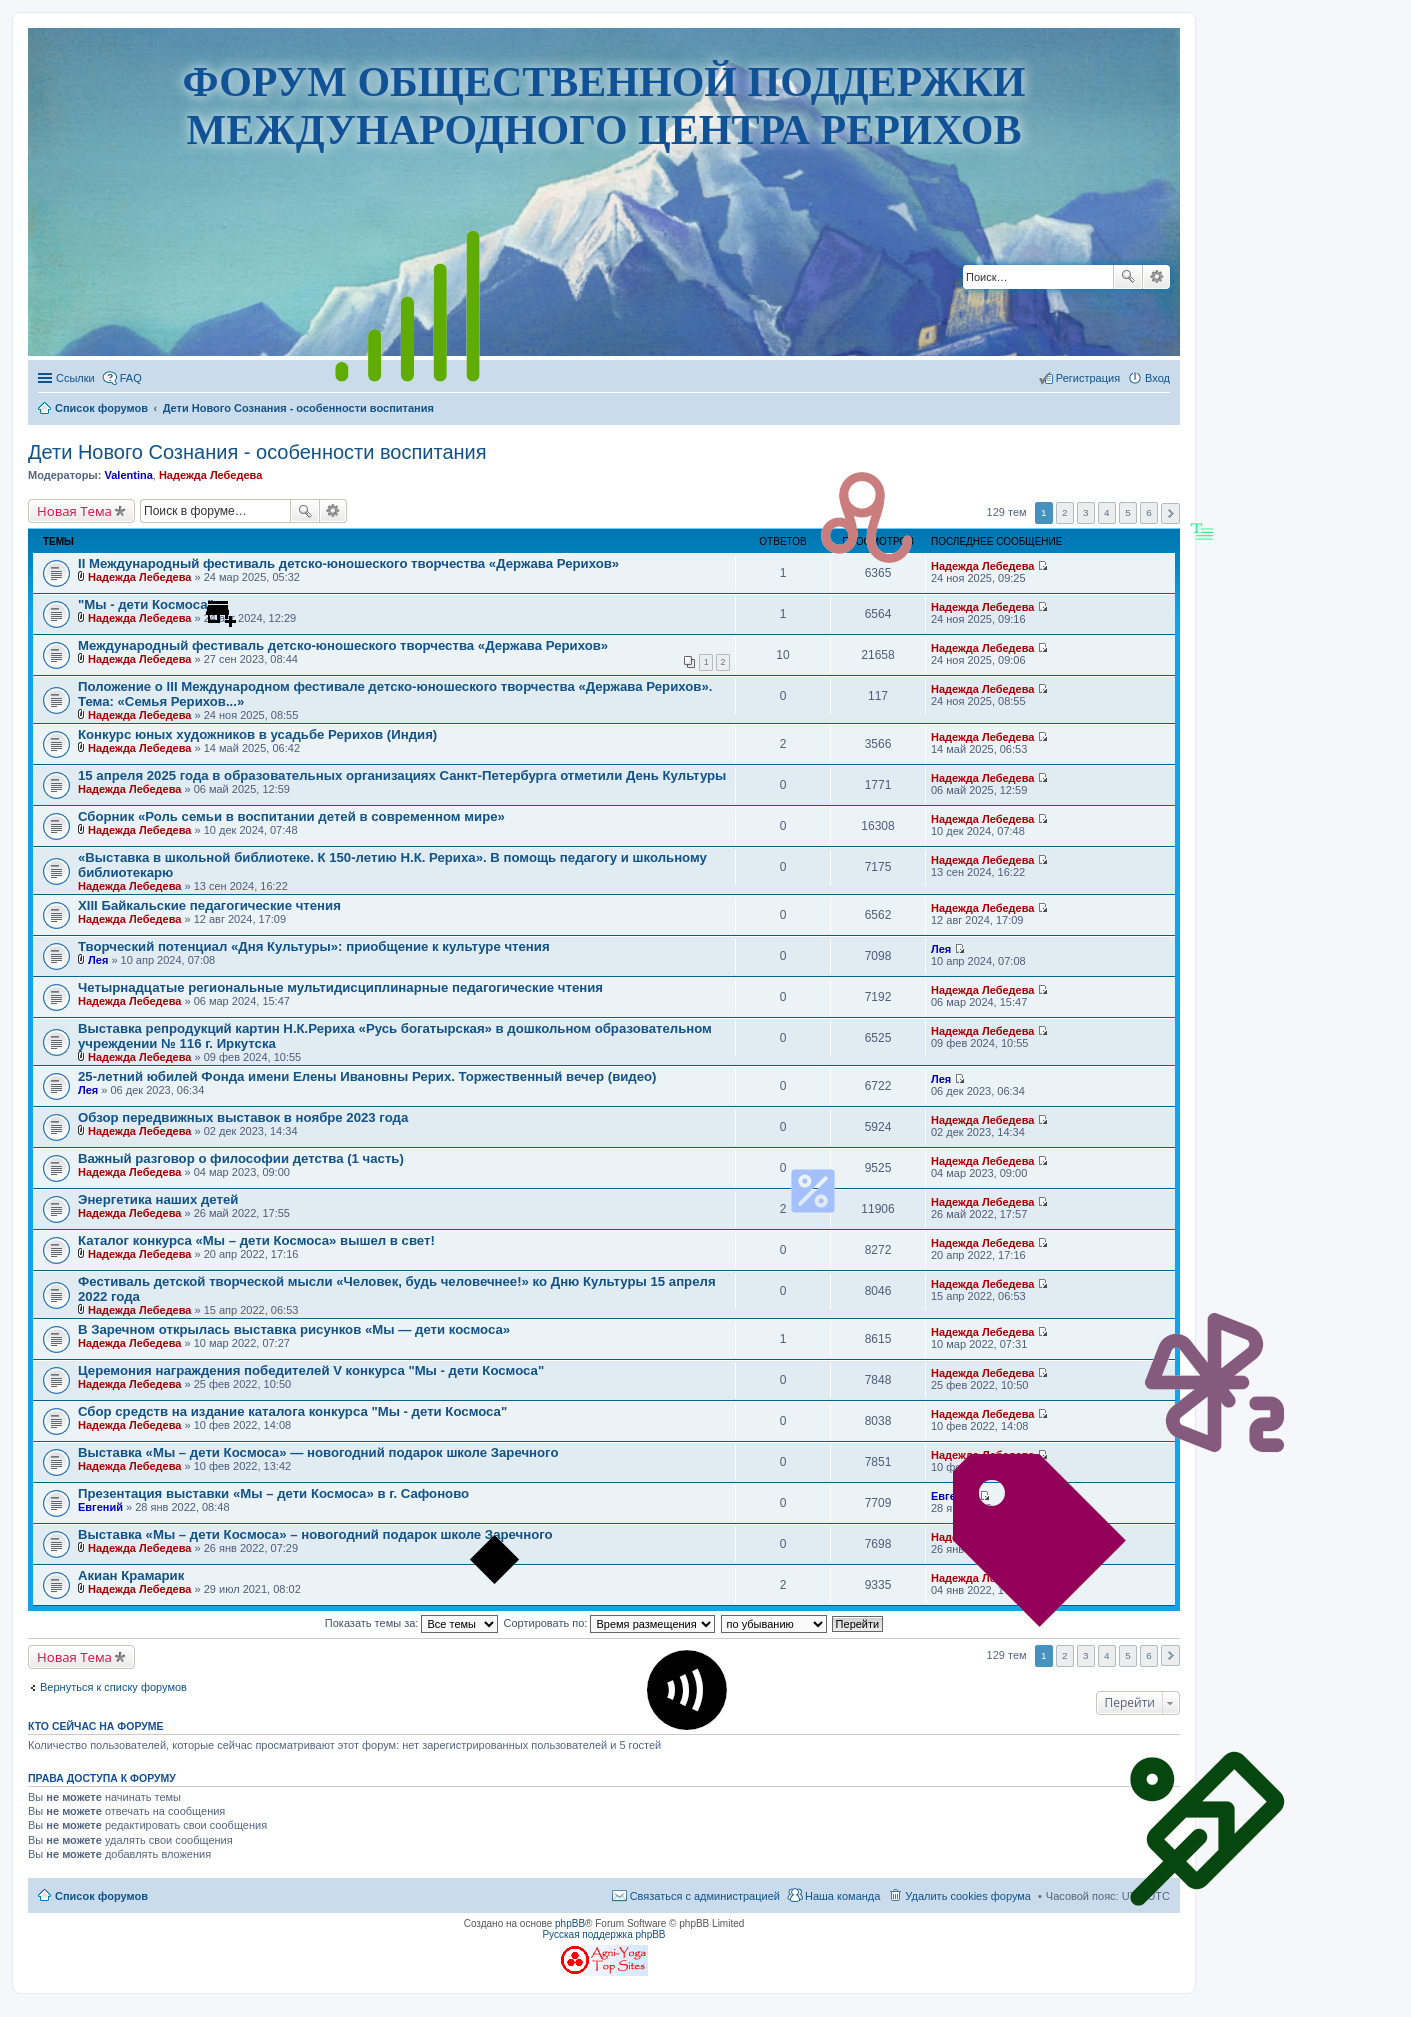 This screenshot has height=2017, width=1411. Describe the element at coordinates (1201, 531) in the screenshot. I see `read articles from the new york times` at that location.